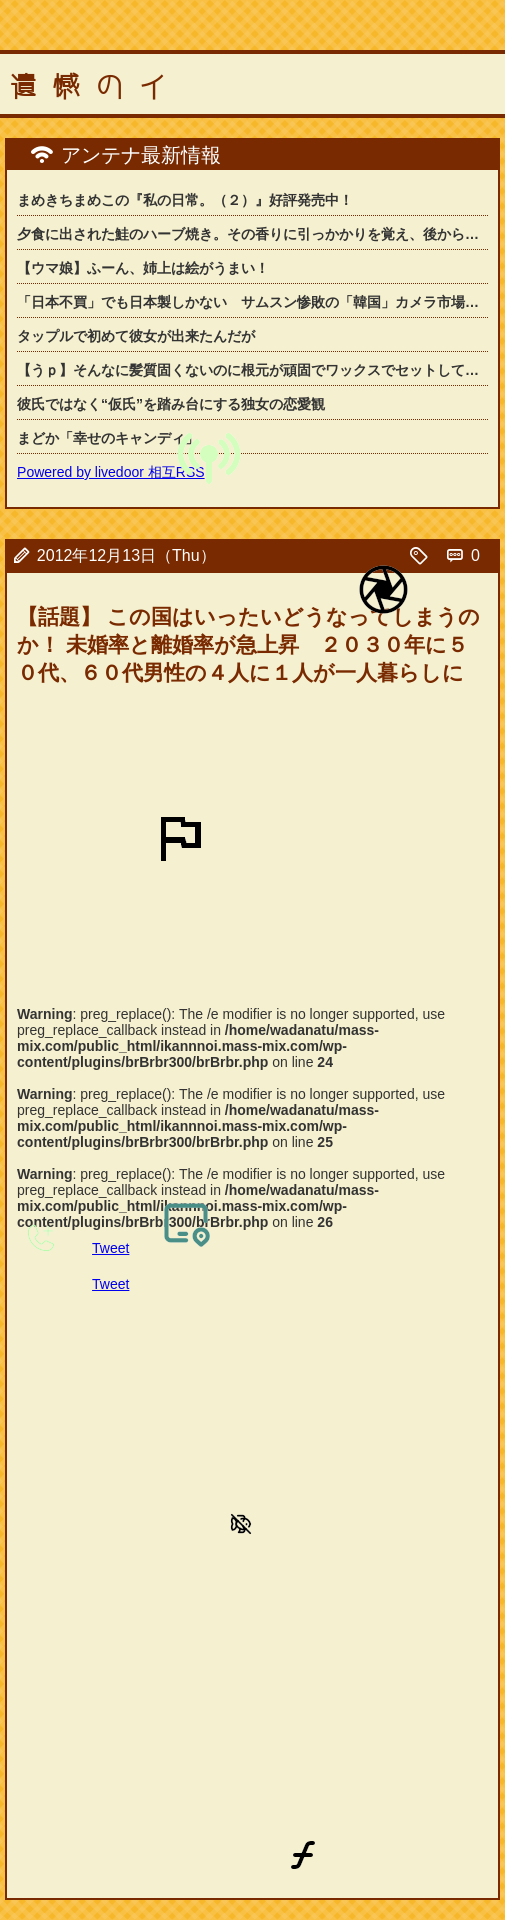 The width and height of the screenshot is (505, 1920). I want to click on add a new contact, so click(41, 1237).